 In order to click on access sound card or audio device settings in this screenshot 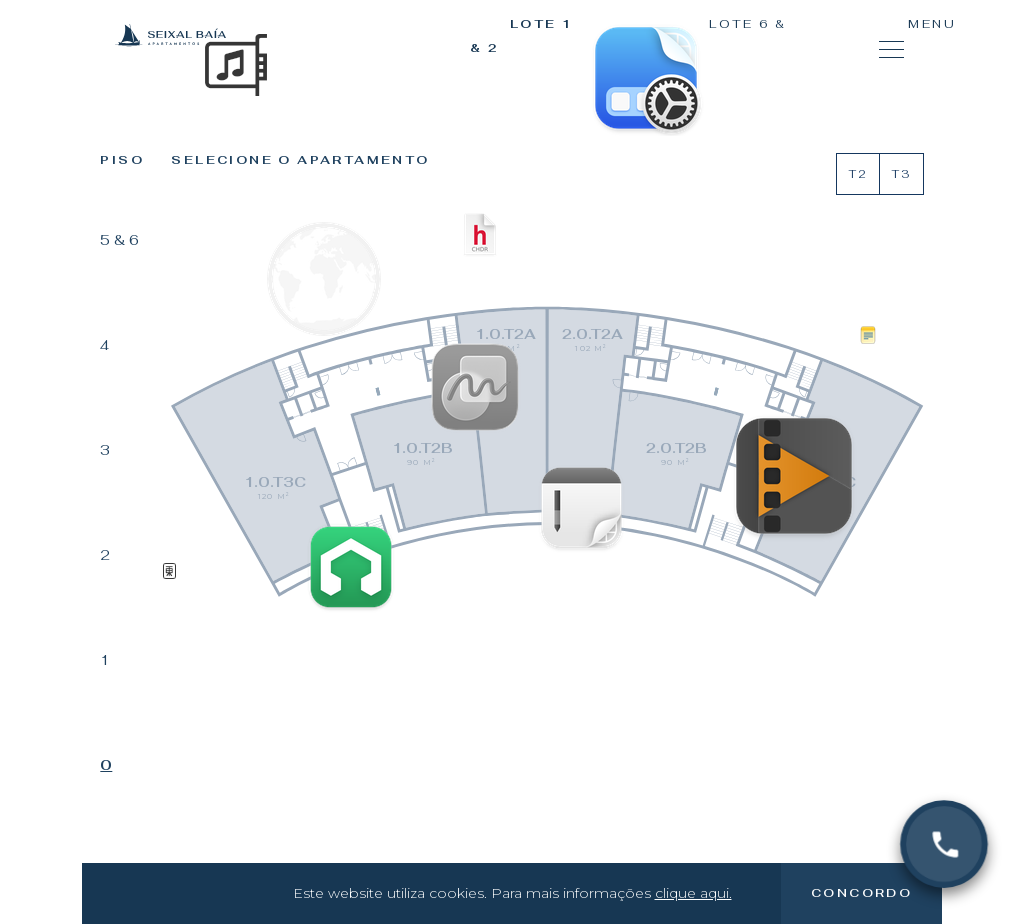, I will do `click(236, 65)`.